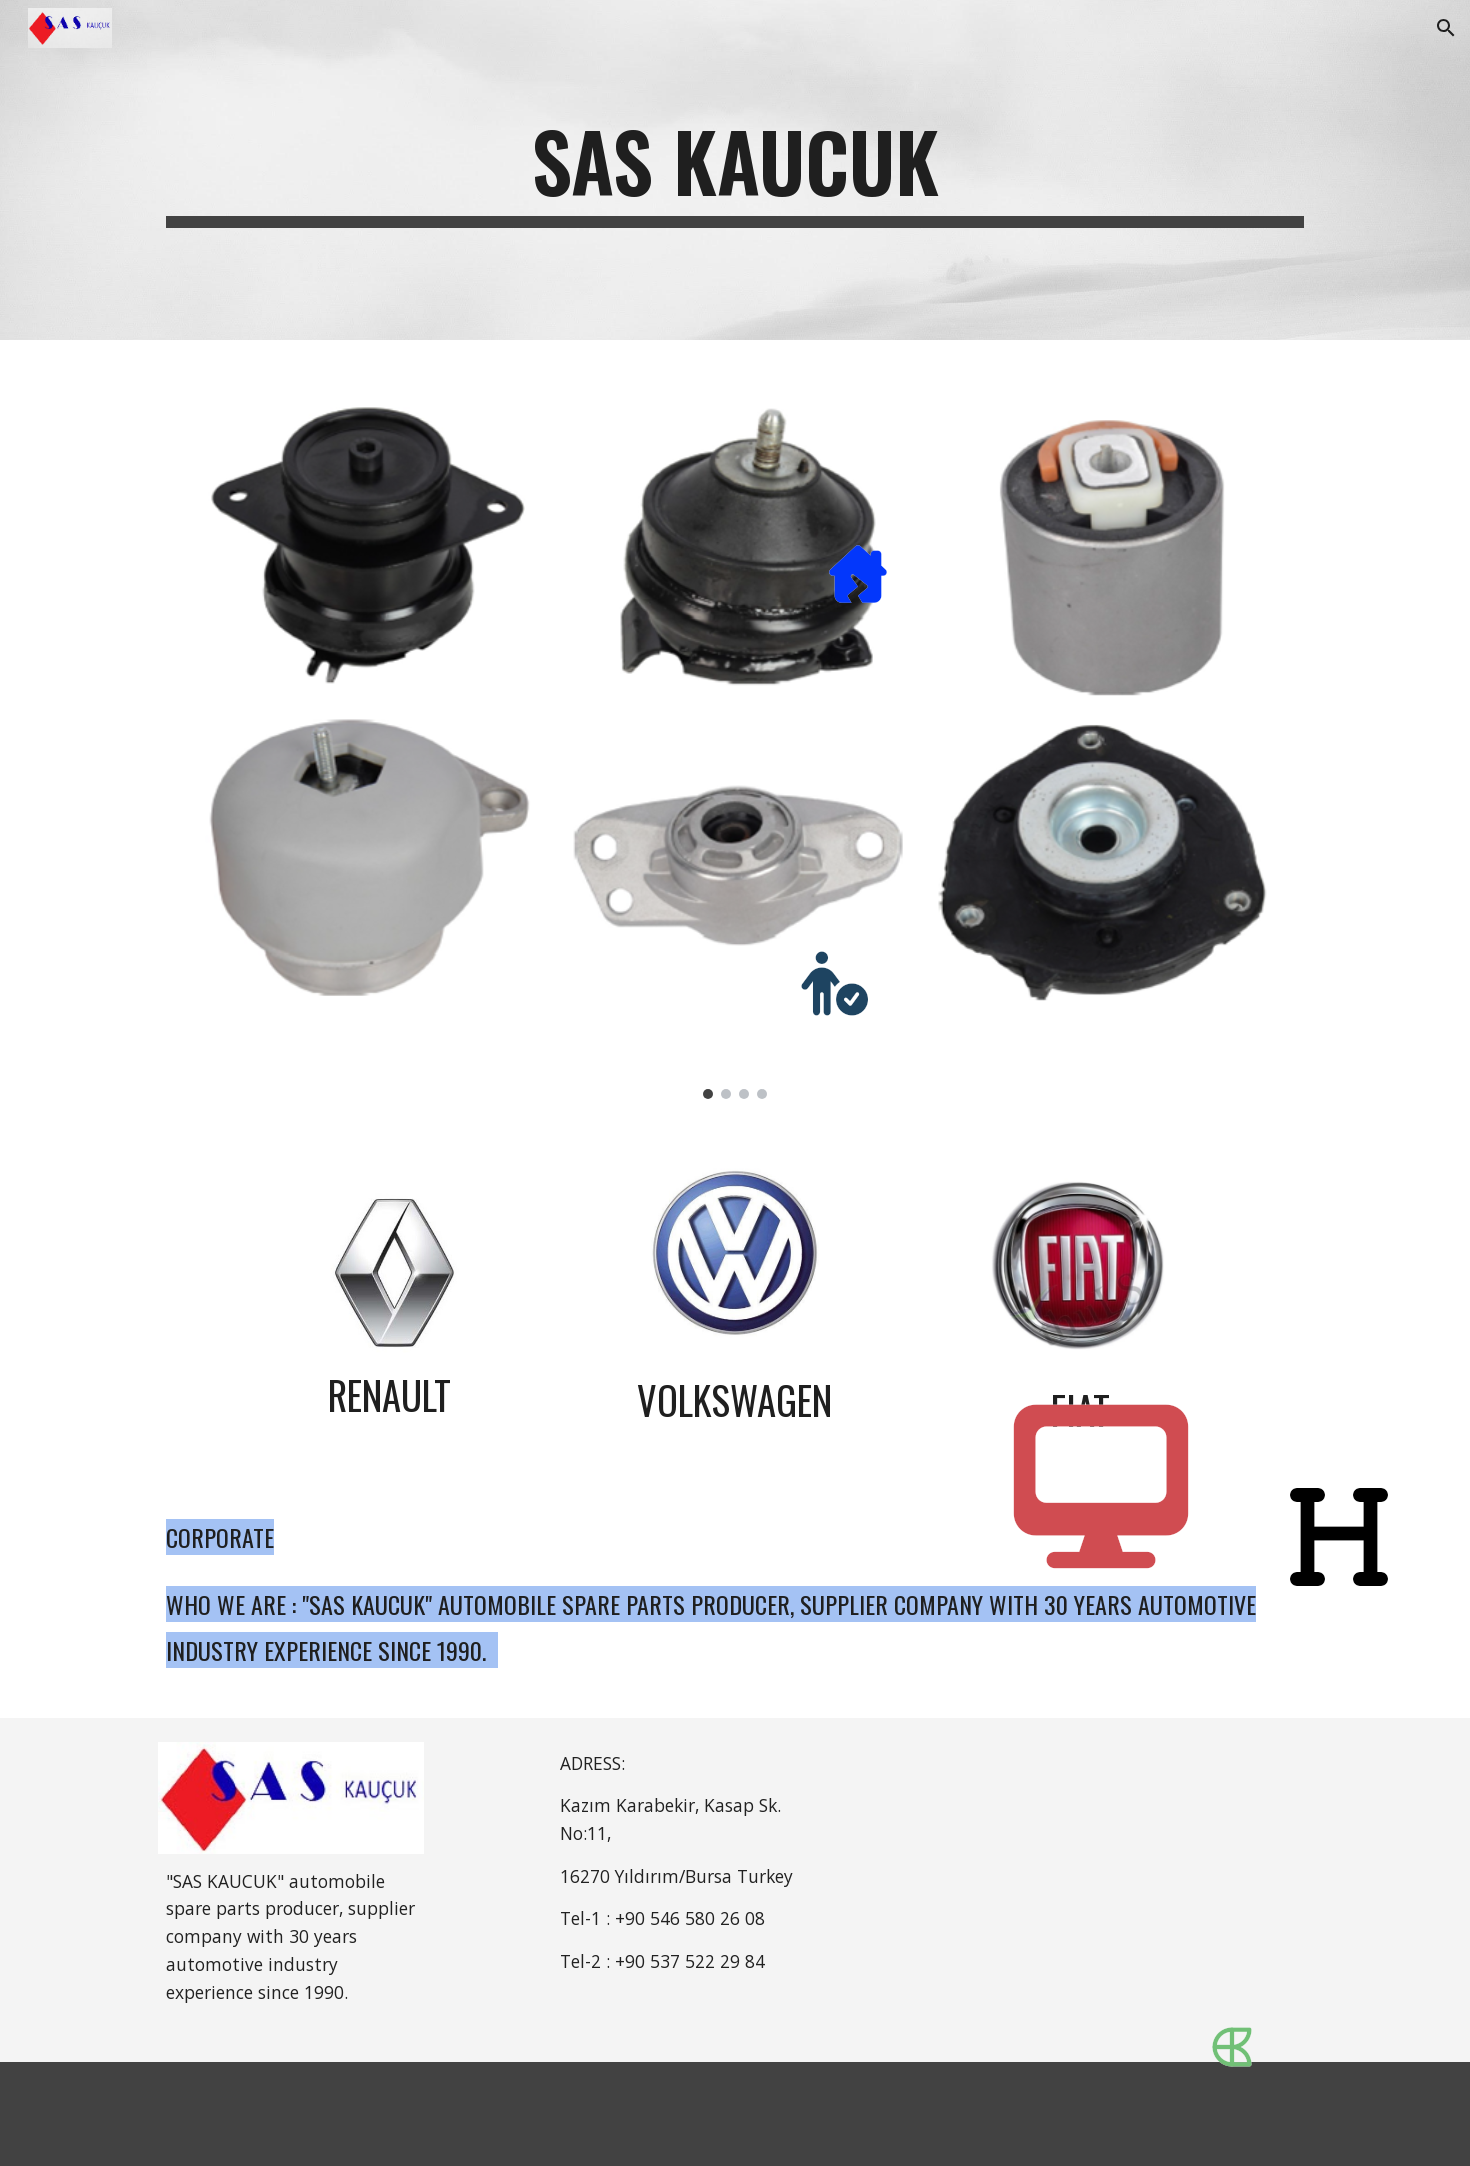 This screenshot has height=2166, width=1470. Describe the element at coordinates (858, 574) in the screenshot. I see `indicates property damage or structural issues` at that location.